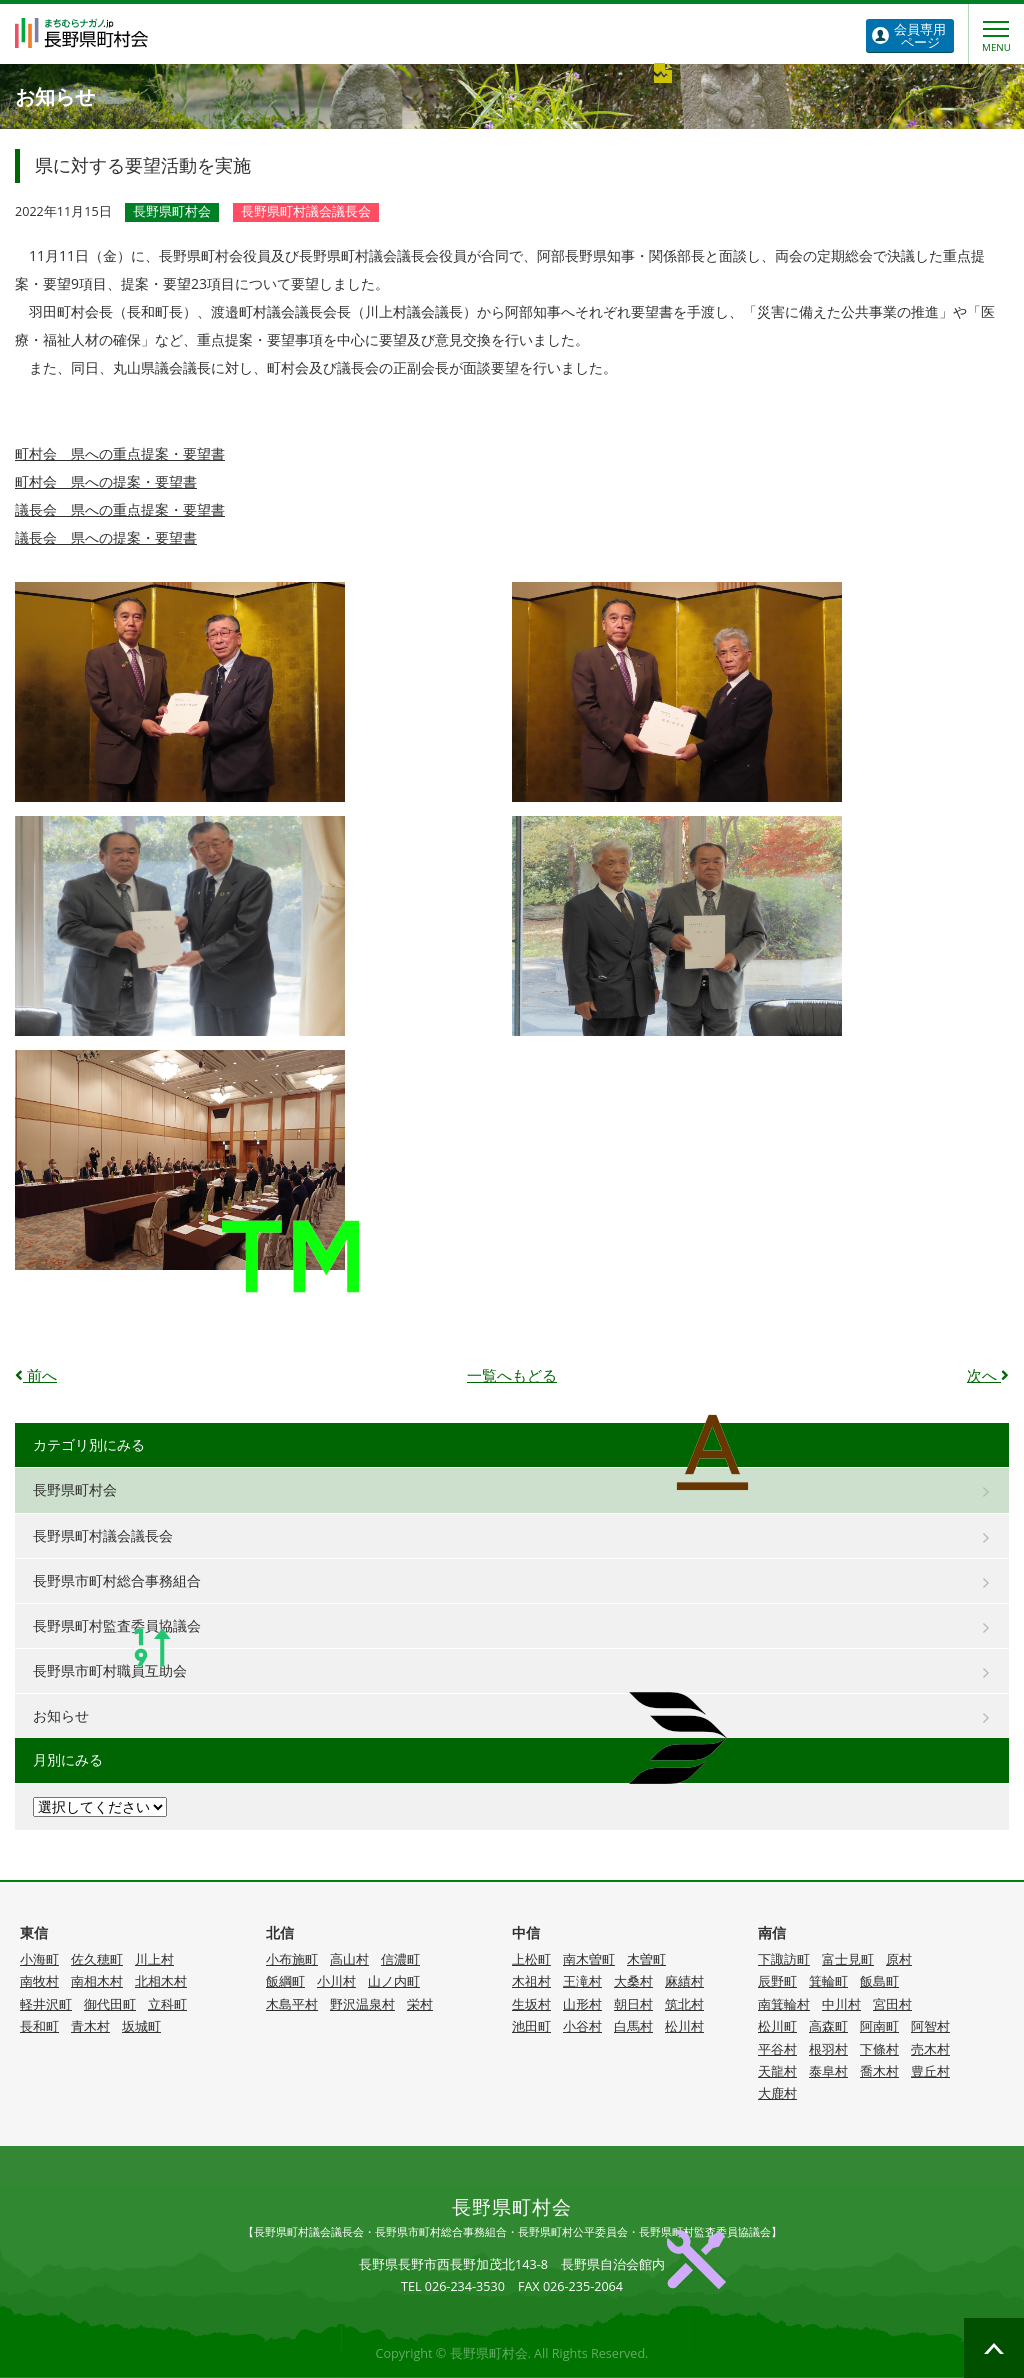 The width and height of the screenshot is (1024, 2378). Describe the element at coordinates (663, 73) in the screenshot. I see `indicates a corrupted or damaged file` at that location.